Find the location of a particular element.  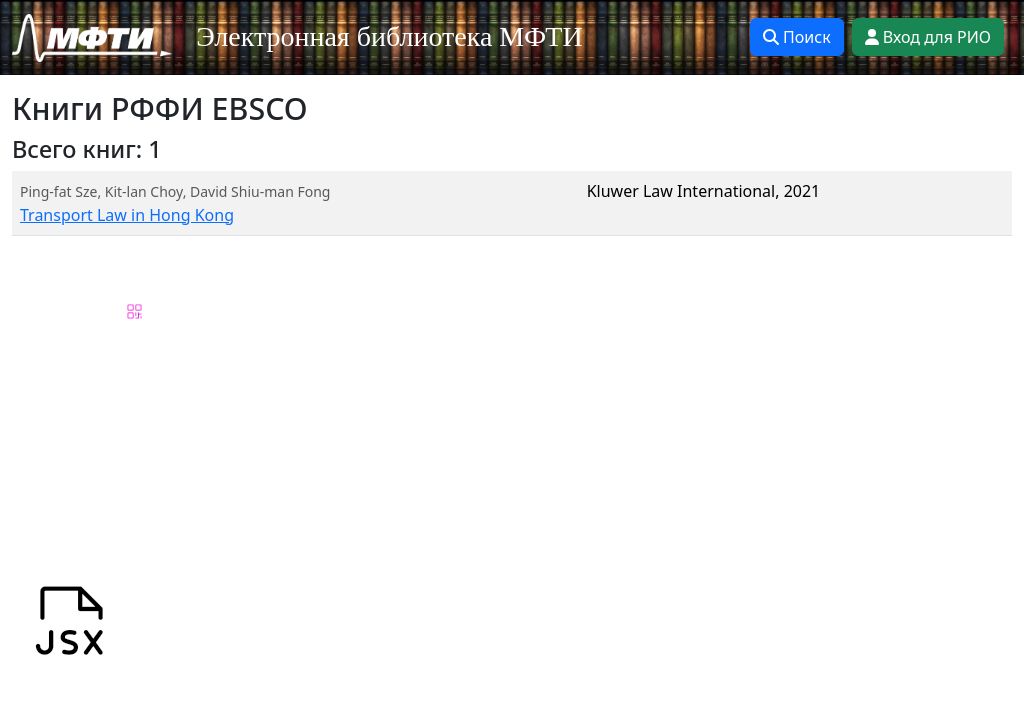

scan a qr code is located at coordinates (134, 311).